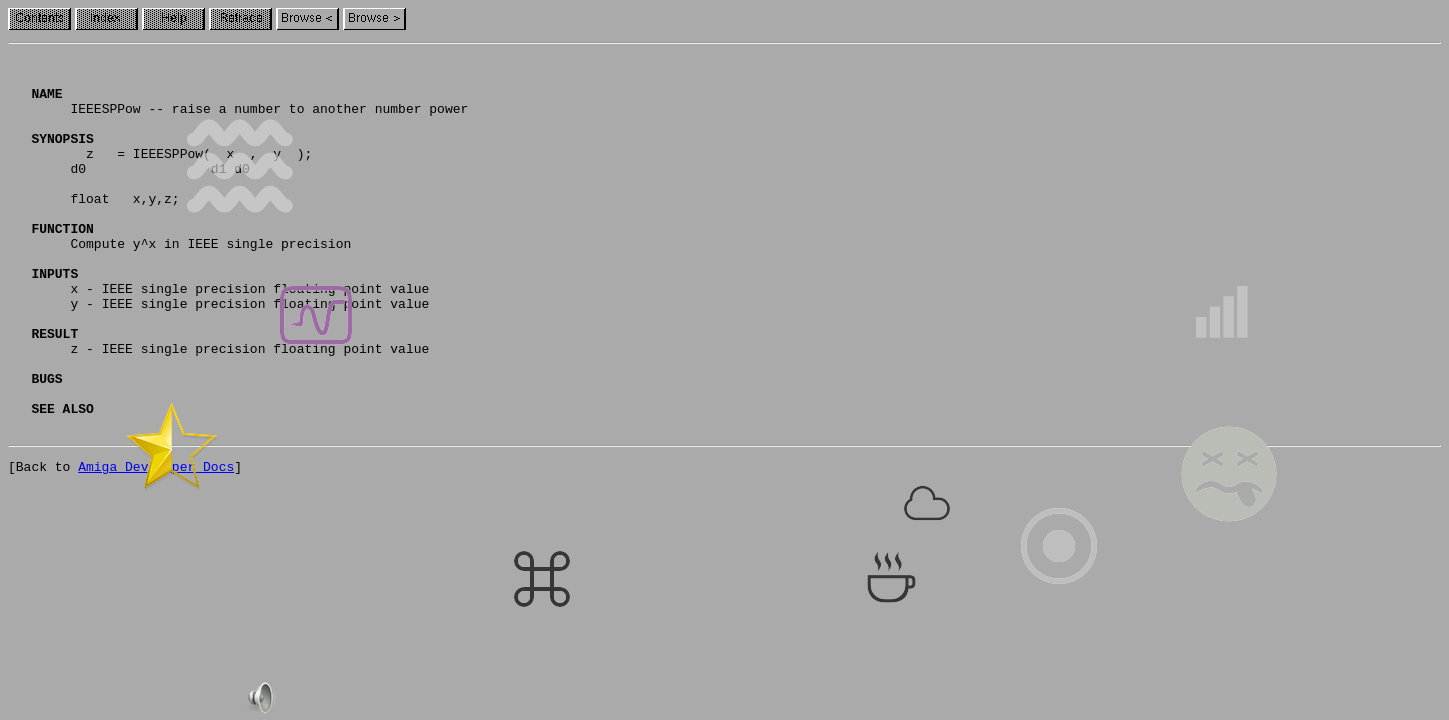  What do you see at coordinates (316, 313) in the screenshot?
I see `view battery usage statistics` at bounding box center [316, 313].